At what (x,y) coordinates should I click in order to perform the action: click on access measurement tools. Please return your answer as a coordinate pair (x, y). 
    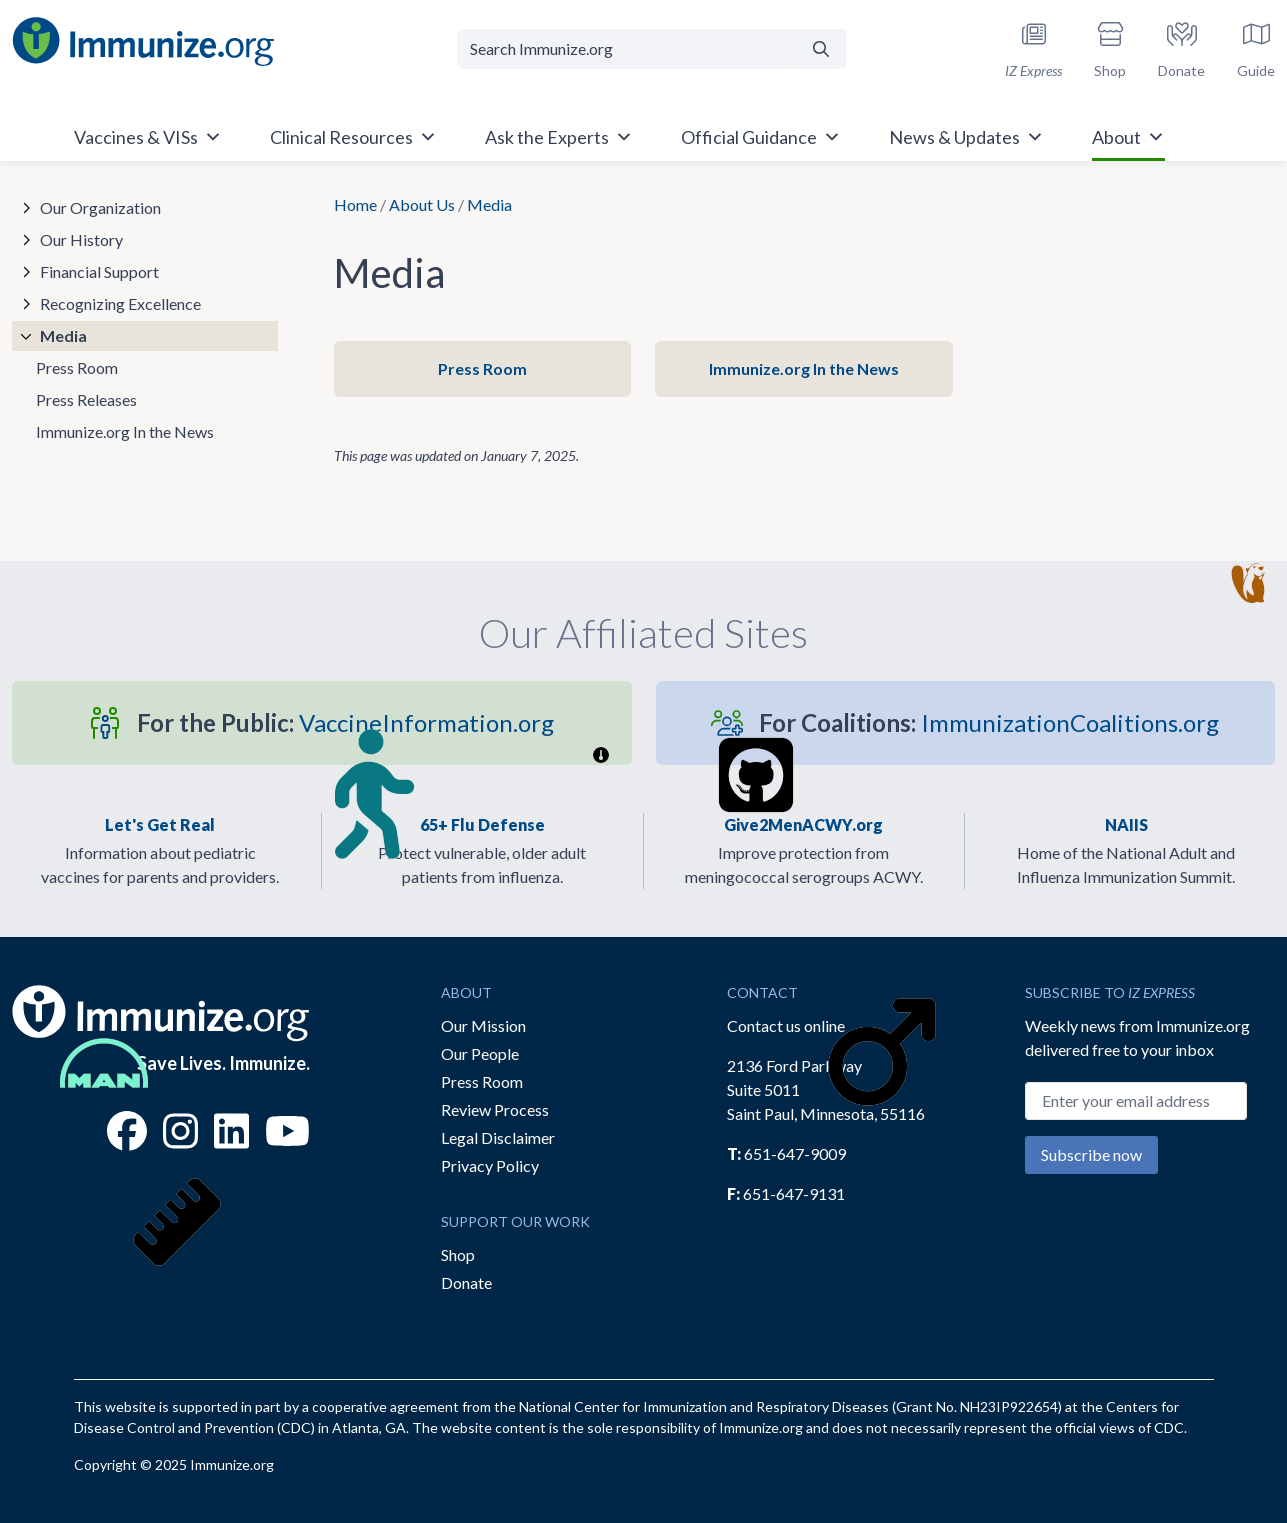
    Looking at the image, I should click on (177, 1222).